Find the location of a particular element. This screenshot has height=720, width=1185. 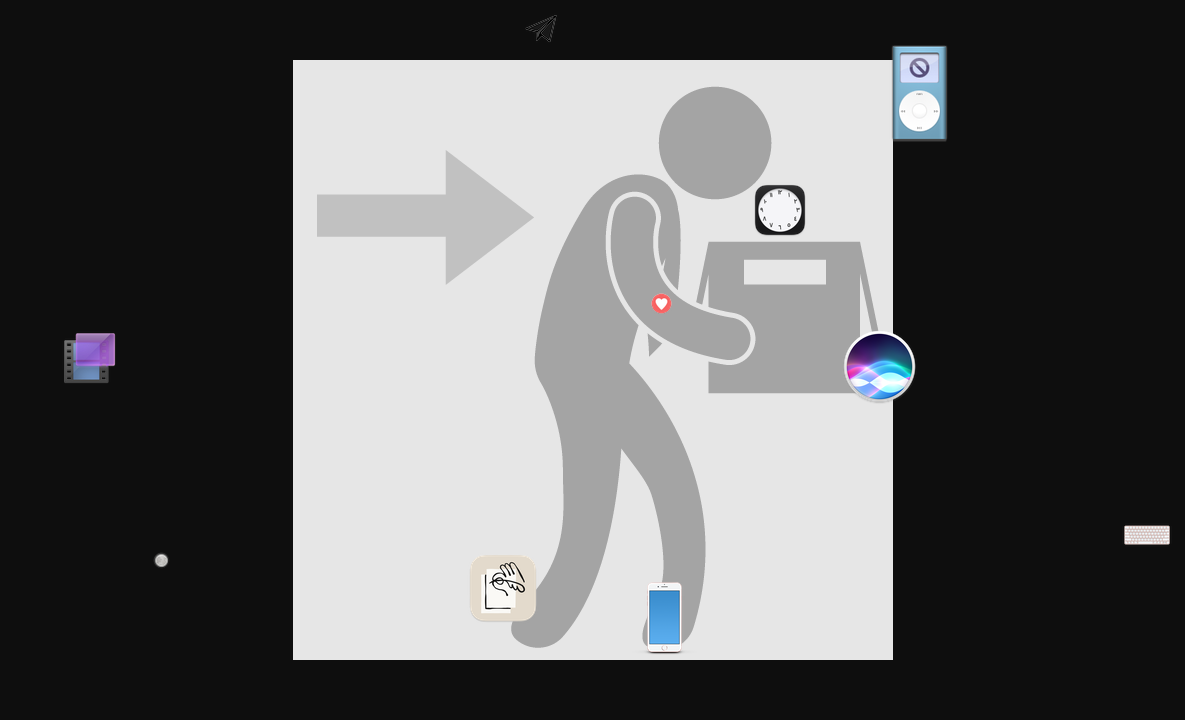

connect to a wireless bluetooth keyboard is located at coordinates (1147, 535).